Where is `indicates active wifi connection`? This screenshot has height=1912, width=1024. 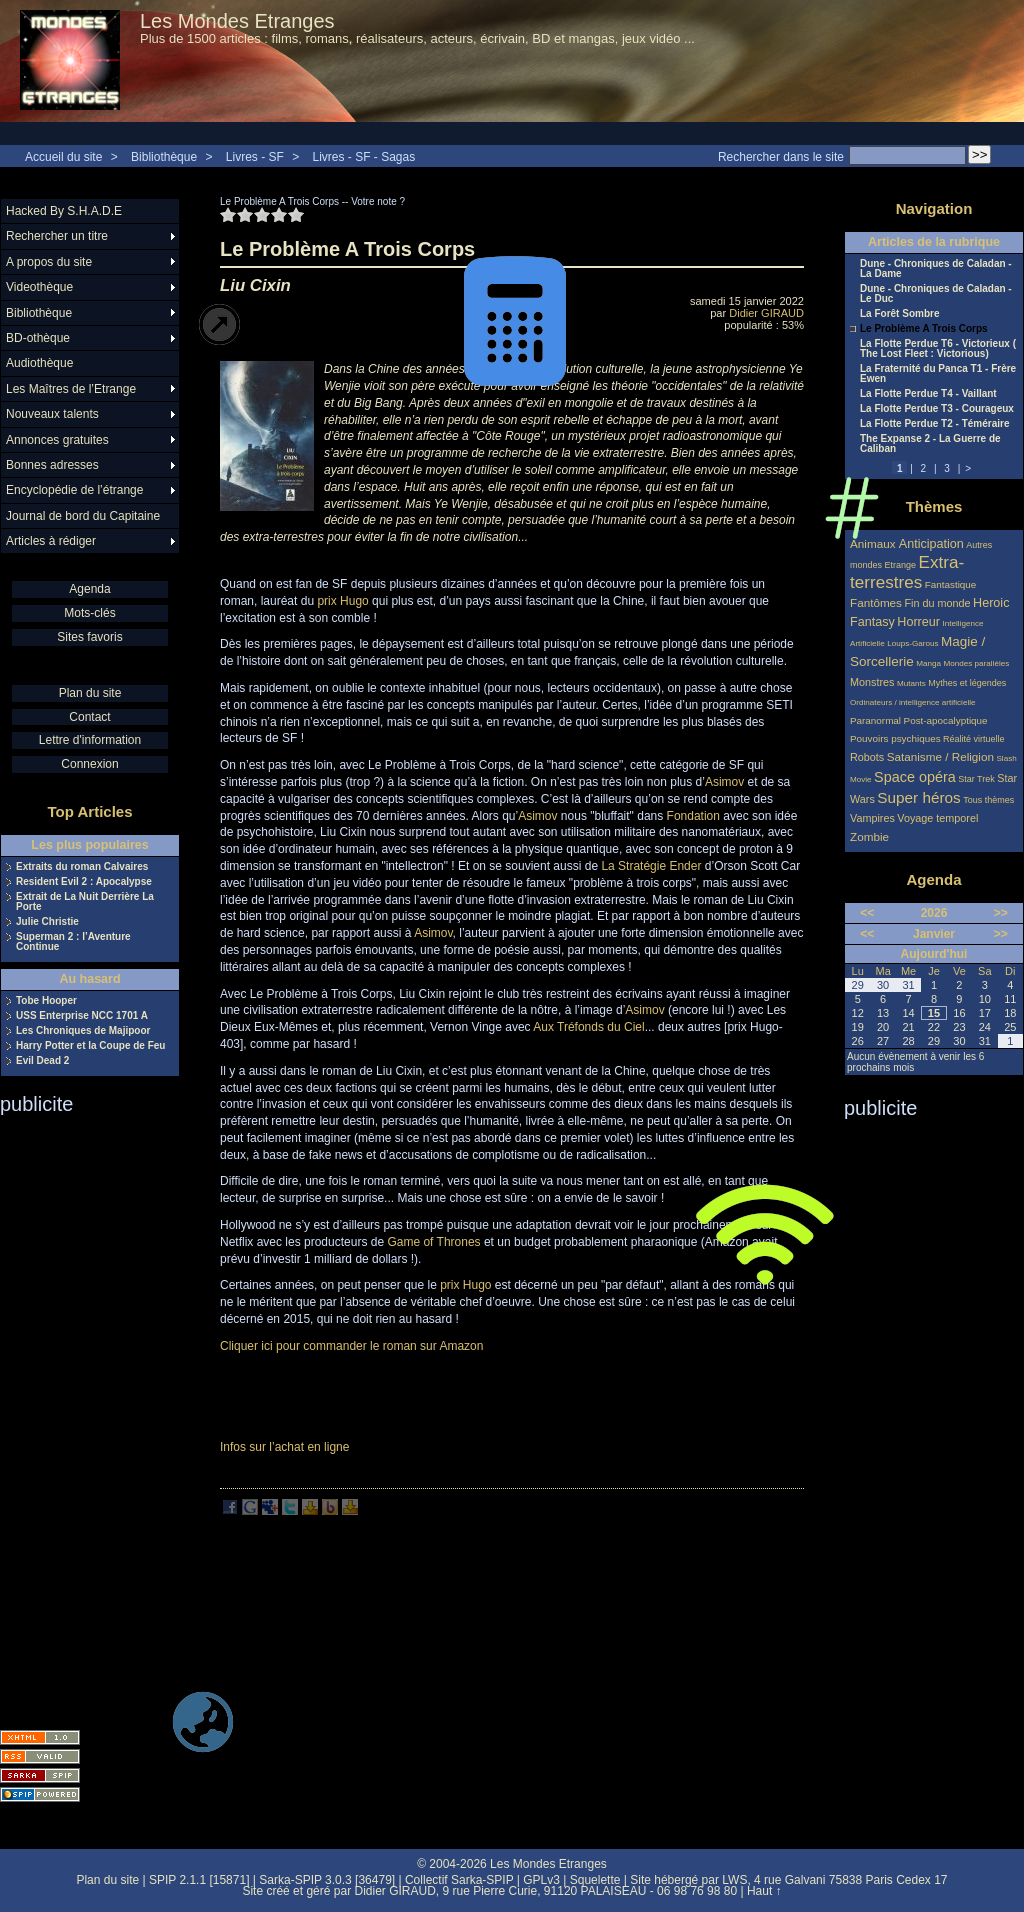 indicates active wifi connection is located at coordinates (765, 1237).